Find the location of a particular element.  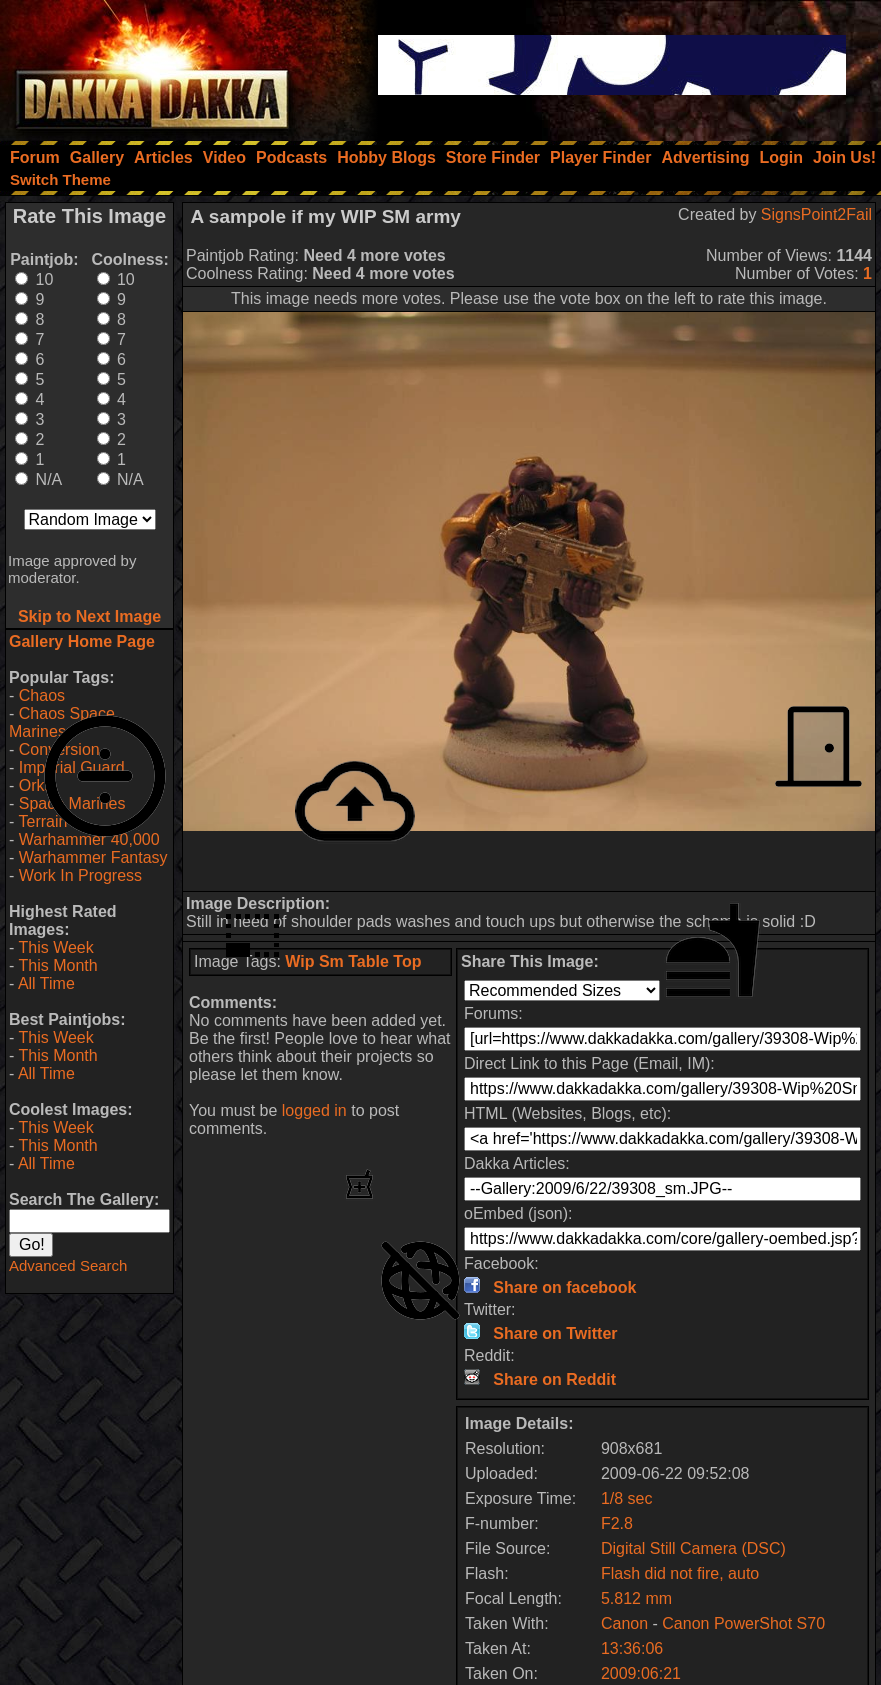

exit or log out of the application is located at coordinates (818, 746).